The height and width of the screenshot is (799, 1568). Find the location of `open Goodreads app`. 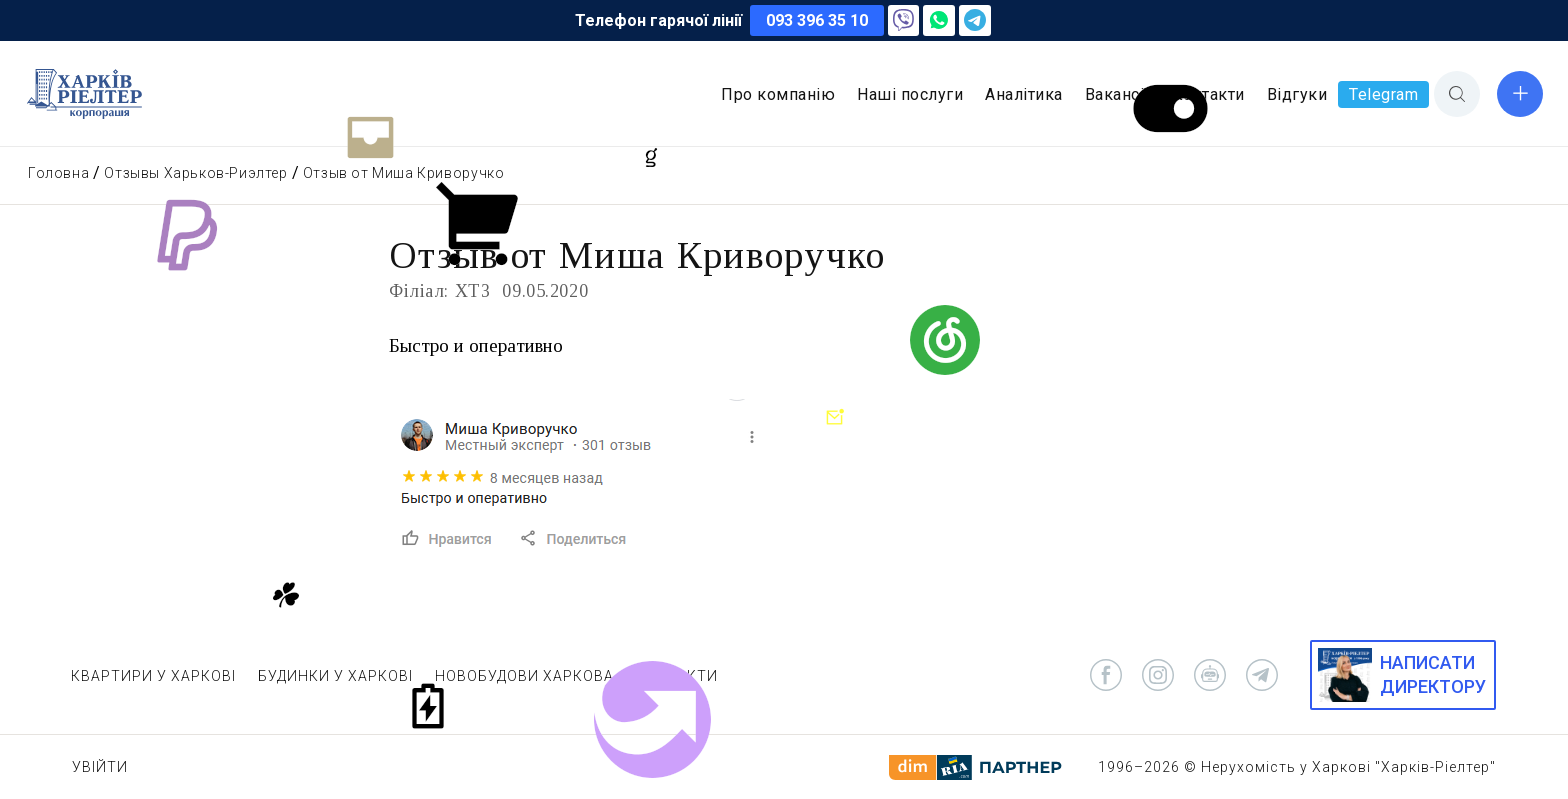

open Goodreads app is located at coordinates (651, 157).